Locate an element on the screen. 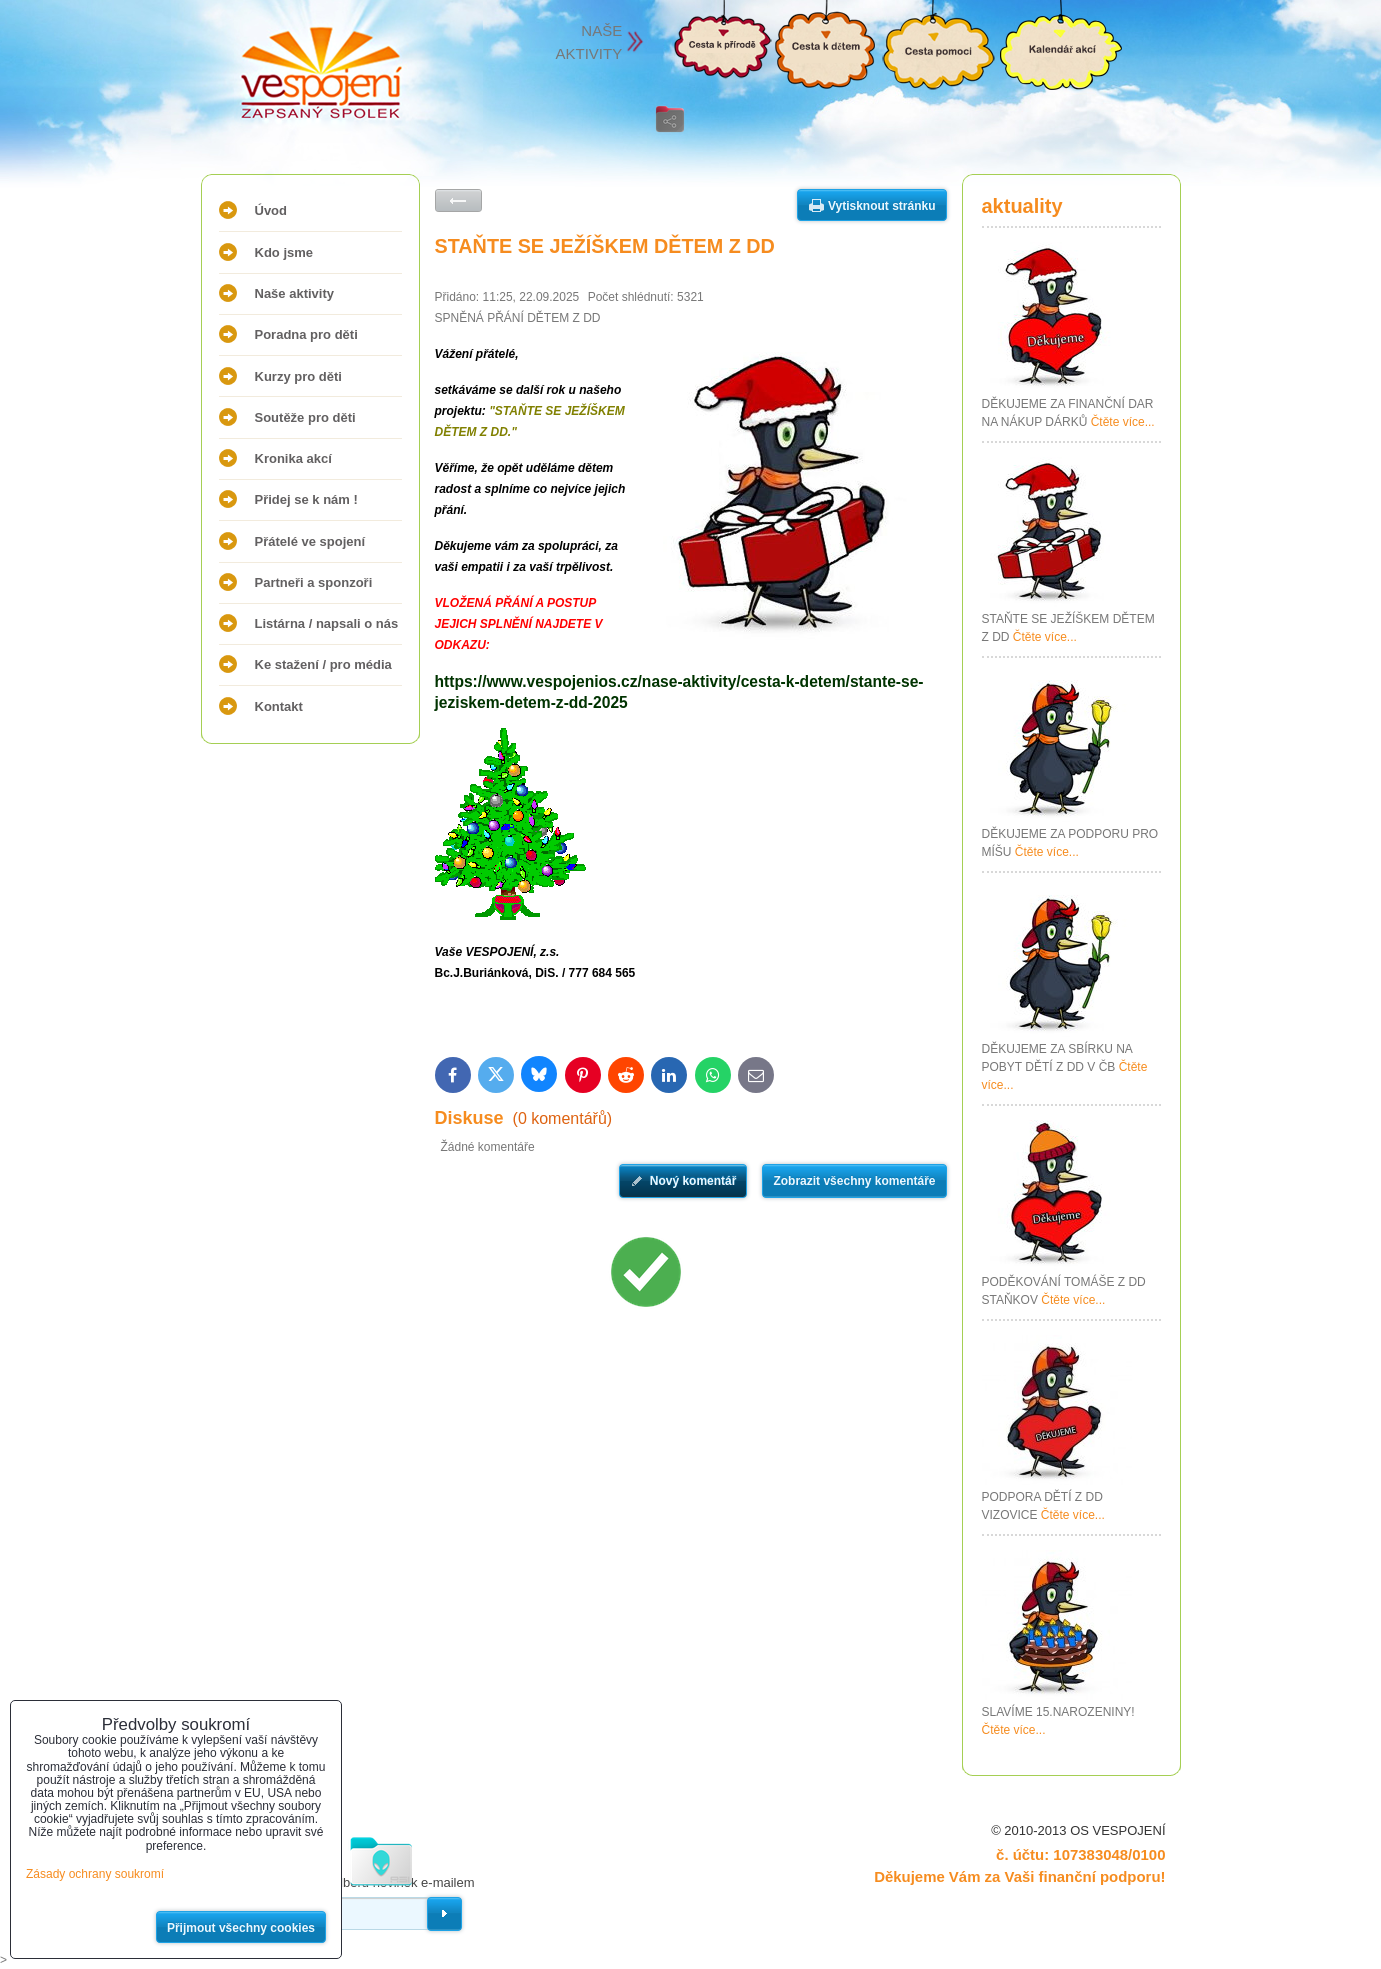 The height and width of the screenshot is (1969, 1381). open alienware game files folder is located at coordinates (381, 1863).